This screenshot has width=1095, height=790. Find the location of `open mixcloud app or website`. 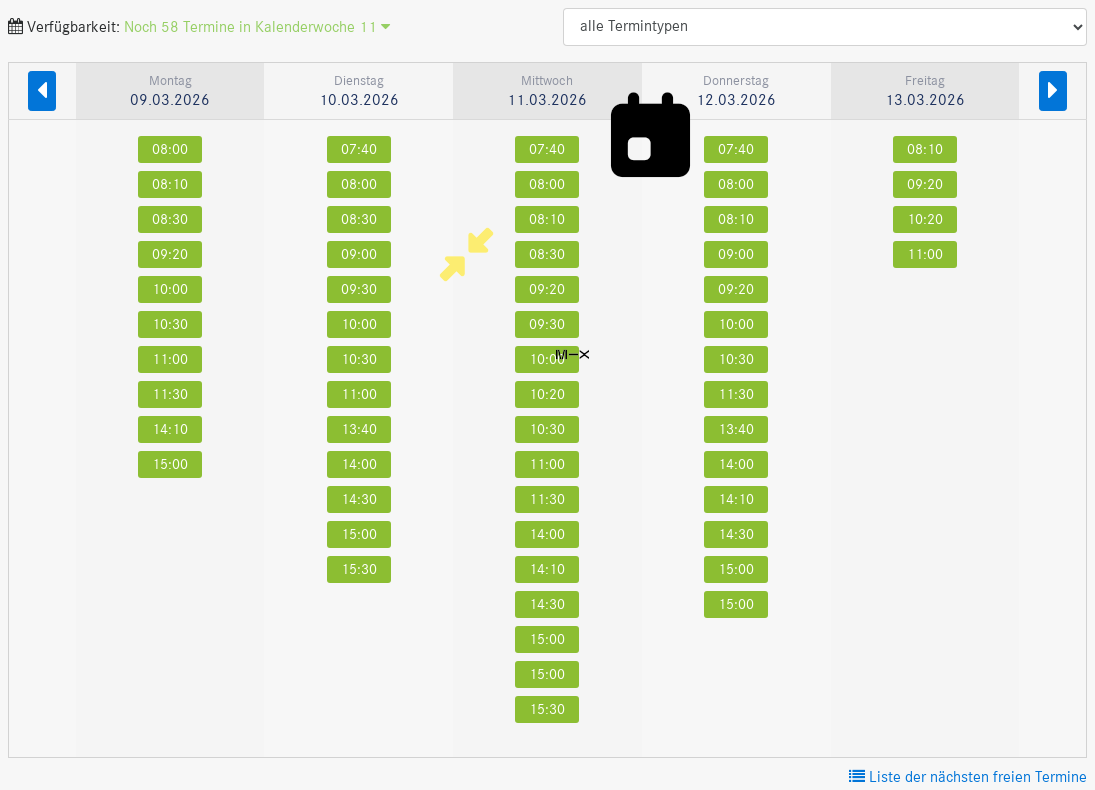

open mixcloud app or website is located at coordinates (572, 354).